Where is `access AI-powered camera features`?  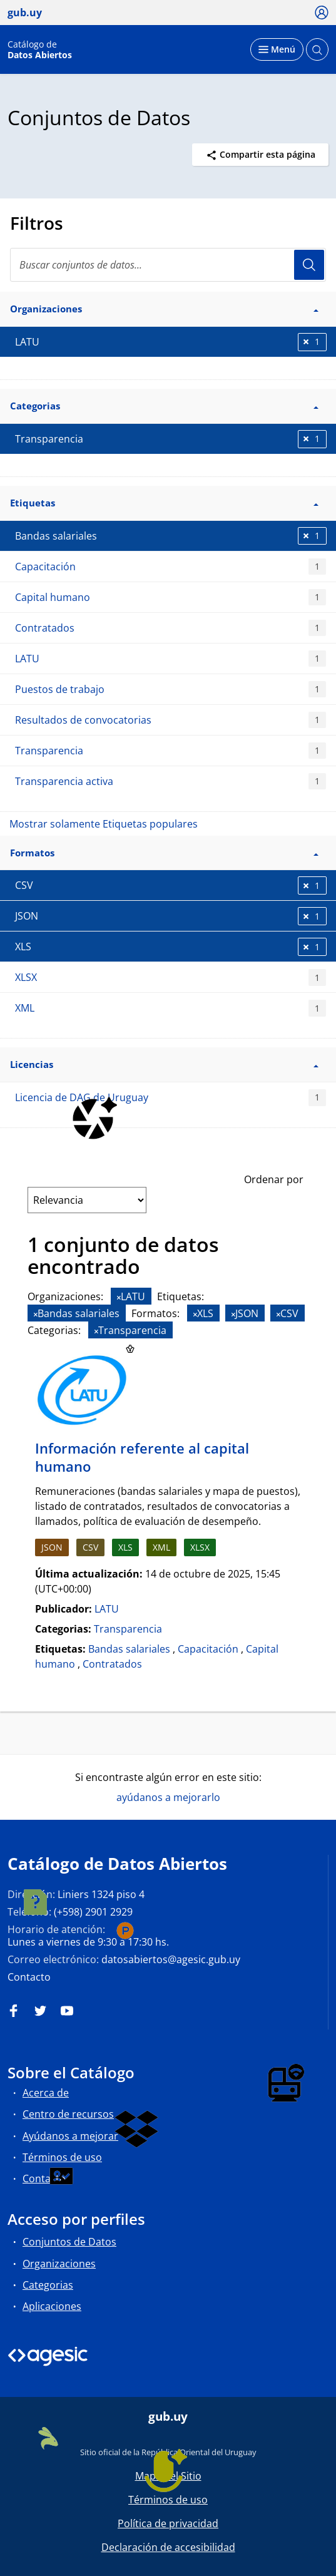
access AI-powered camera features is located at coordinates (93, 1119).